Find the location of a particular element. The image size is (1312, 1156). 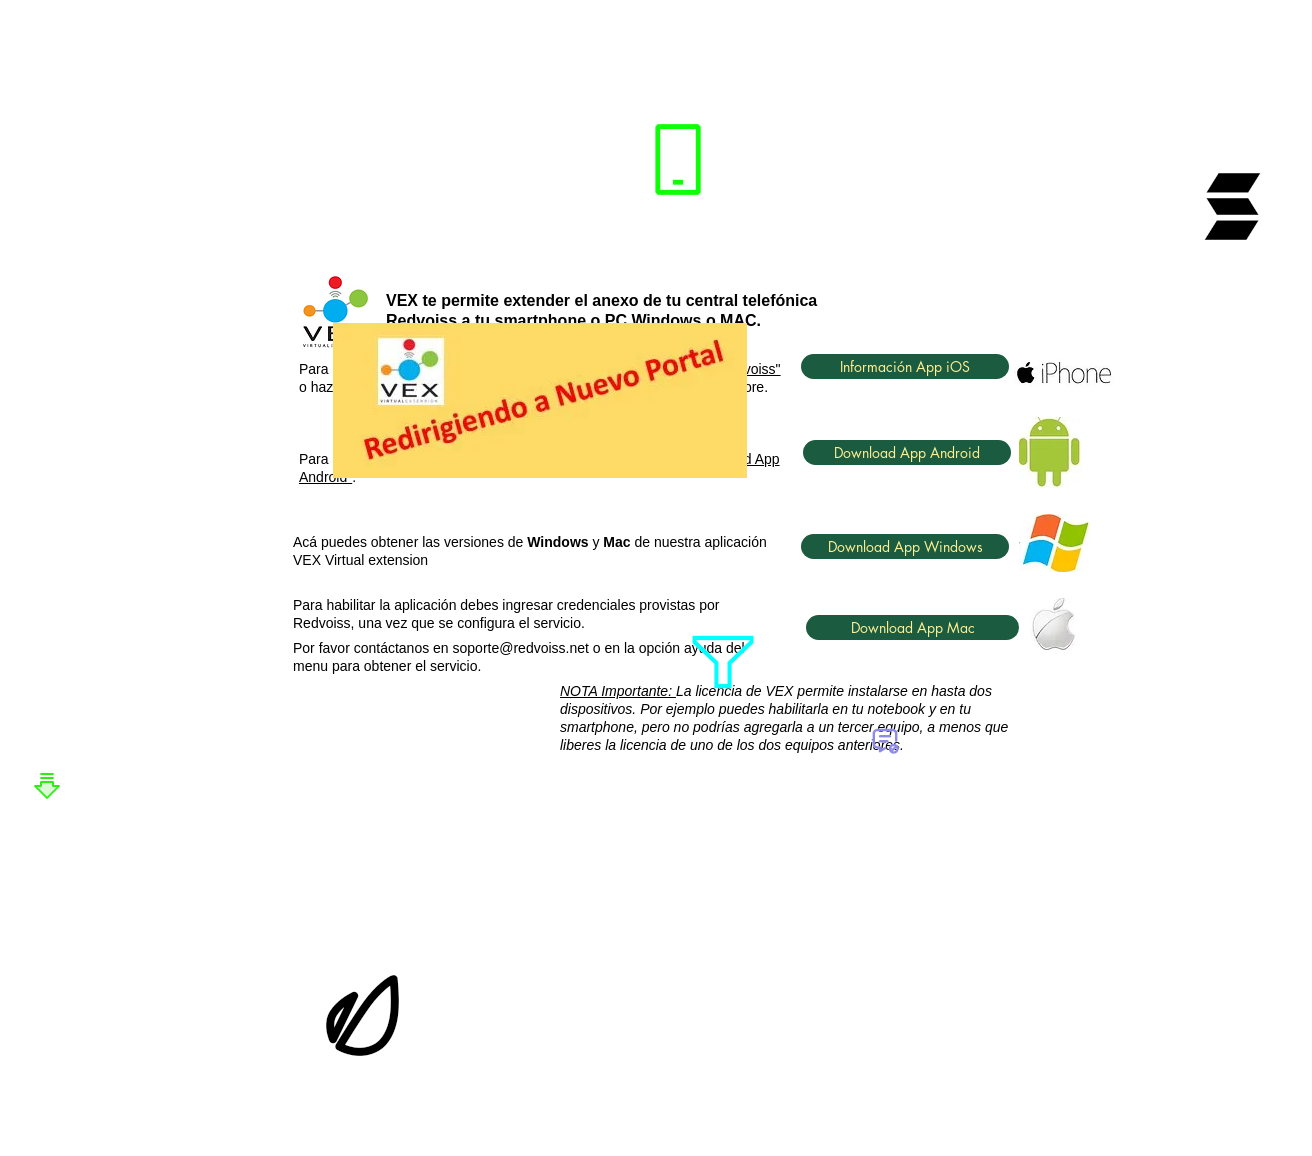

download file or content is located at coordinates (47, 785).